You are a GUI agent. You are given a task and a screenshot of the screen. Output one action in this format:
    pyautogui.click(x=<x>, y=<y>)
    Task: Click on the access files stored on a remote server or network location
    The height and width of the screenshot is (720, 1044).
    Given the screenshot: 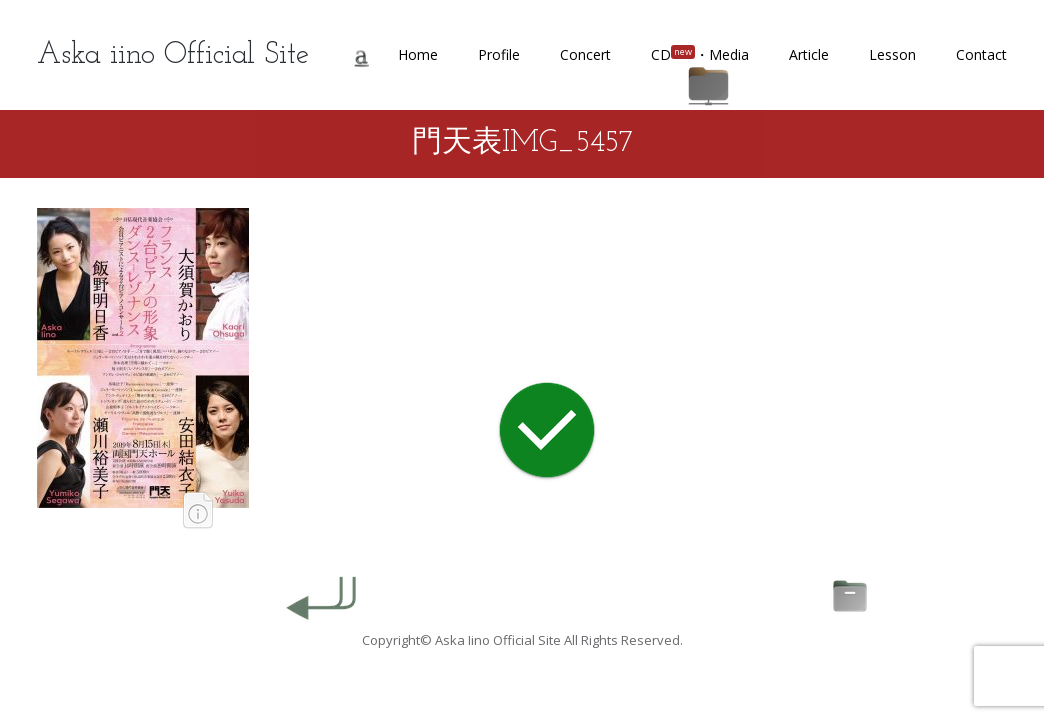 What is the action you would take?
    pyautogui.click(x=708, y=85)
    